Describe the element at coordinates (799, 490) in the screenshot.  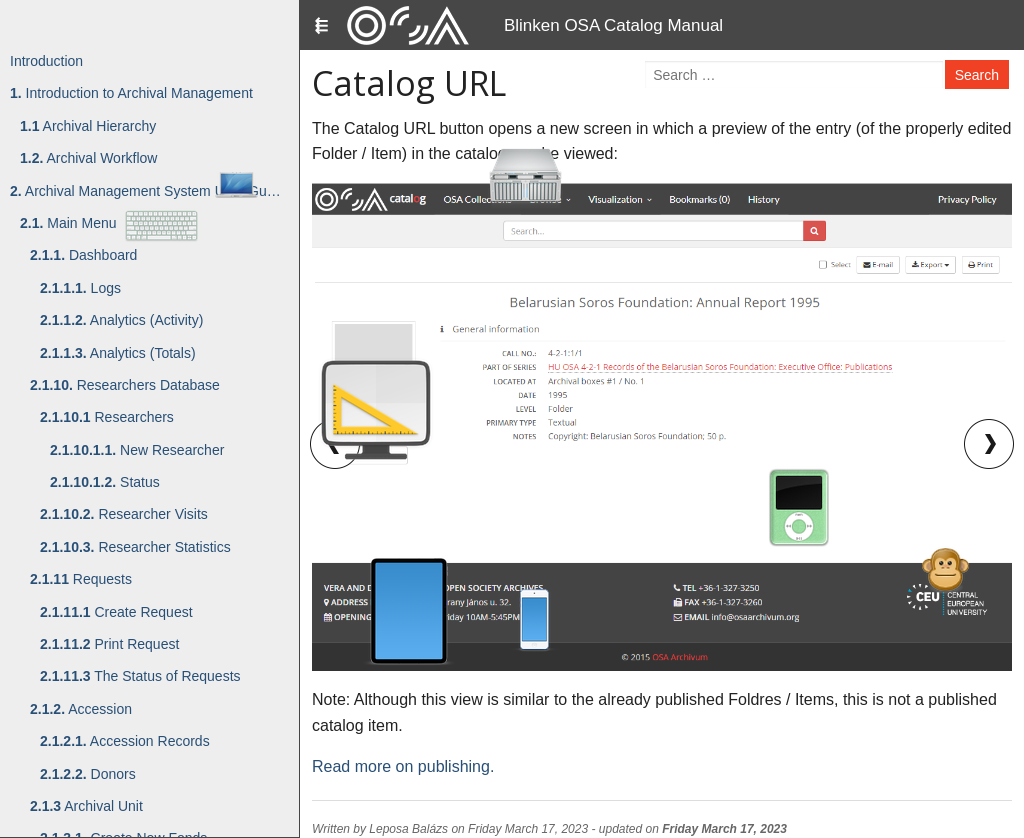
I see `iPod nano device in green` at that location.